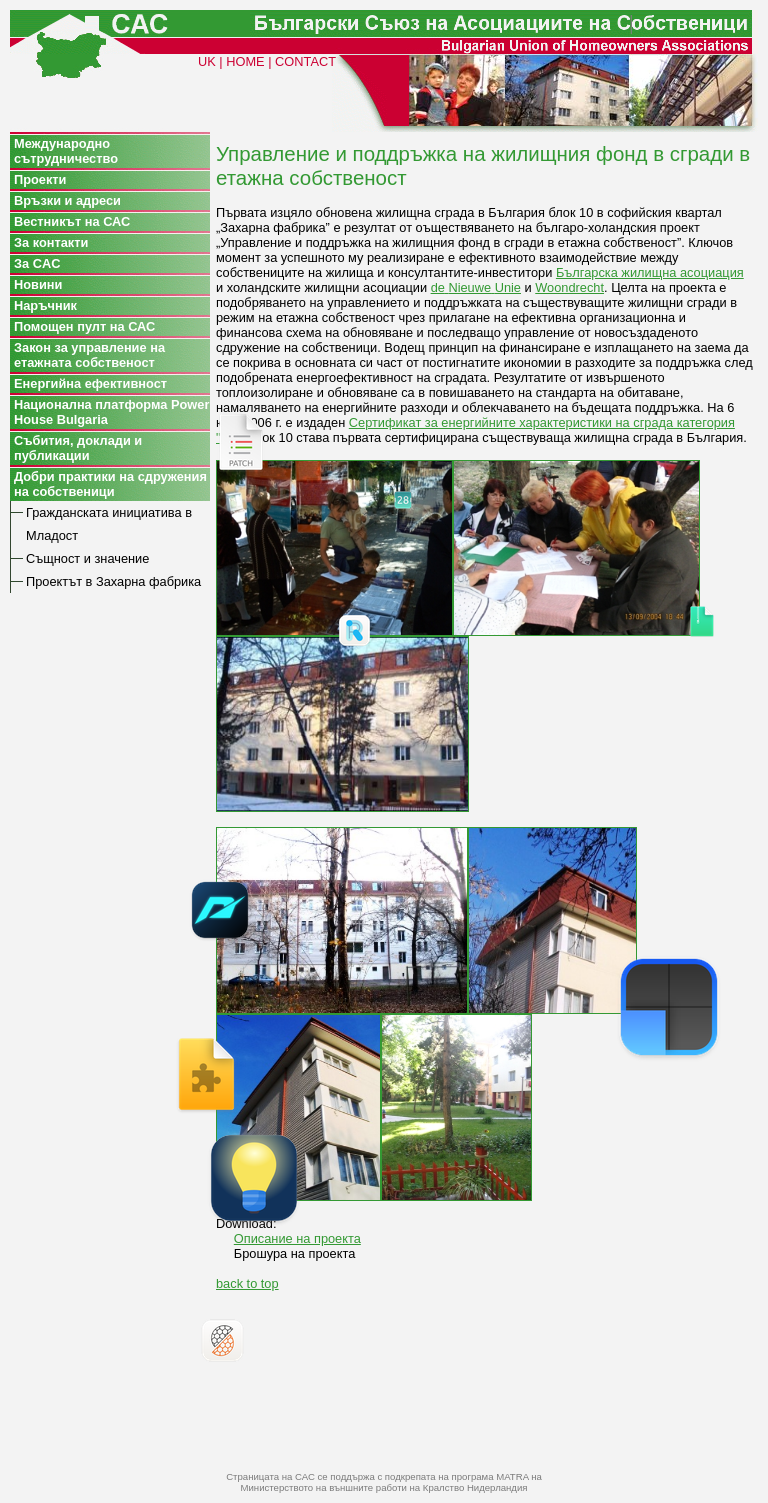  What do you see at coordinates (669, 1007) in the screenshot?
I see `switch to the bottom-left workspace` at bounding box center [669, 1007].